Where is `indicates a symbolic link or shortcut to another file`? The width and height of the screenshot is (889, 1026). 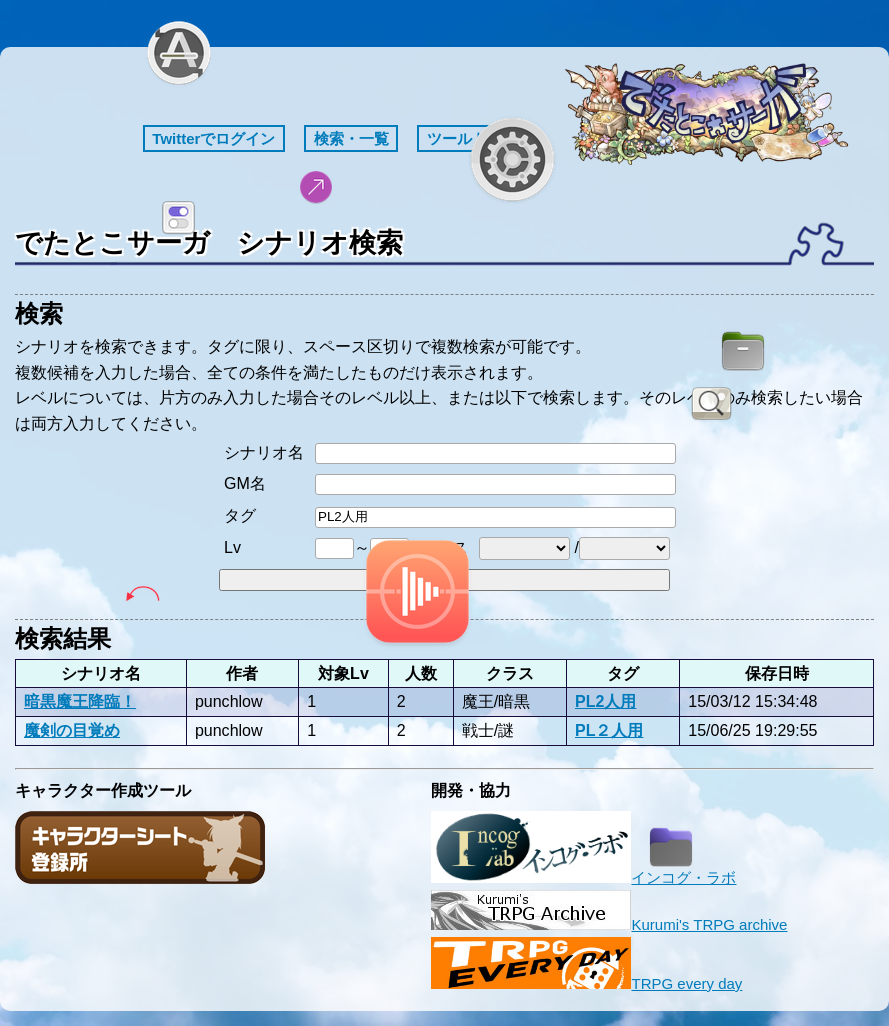
indicates a symbolic link or shortcut to another file is located at coordinates (316, 187).